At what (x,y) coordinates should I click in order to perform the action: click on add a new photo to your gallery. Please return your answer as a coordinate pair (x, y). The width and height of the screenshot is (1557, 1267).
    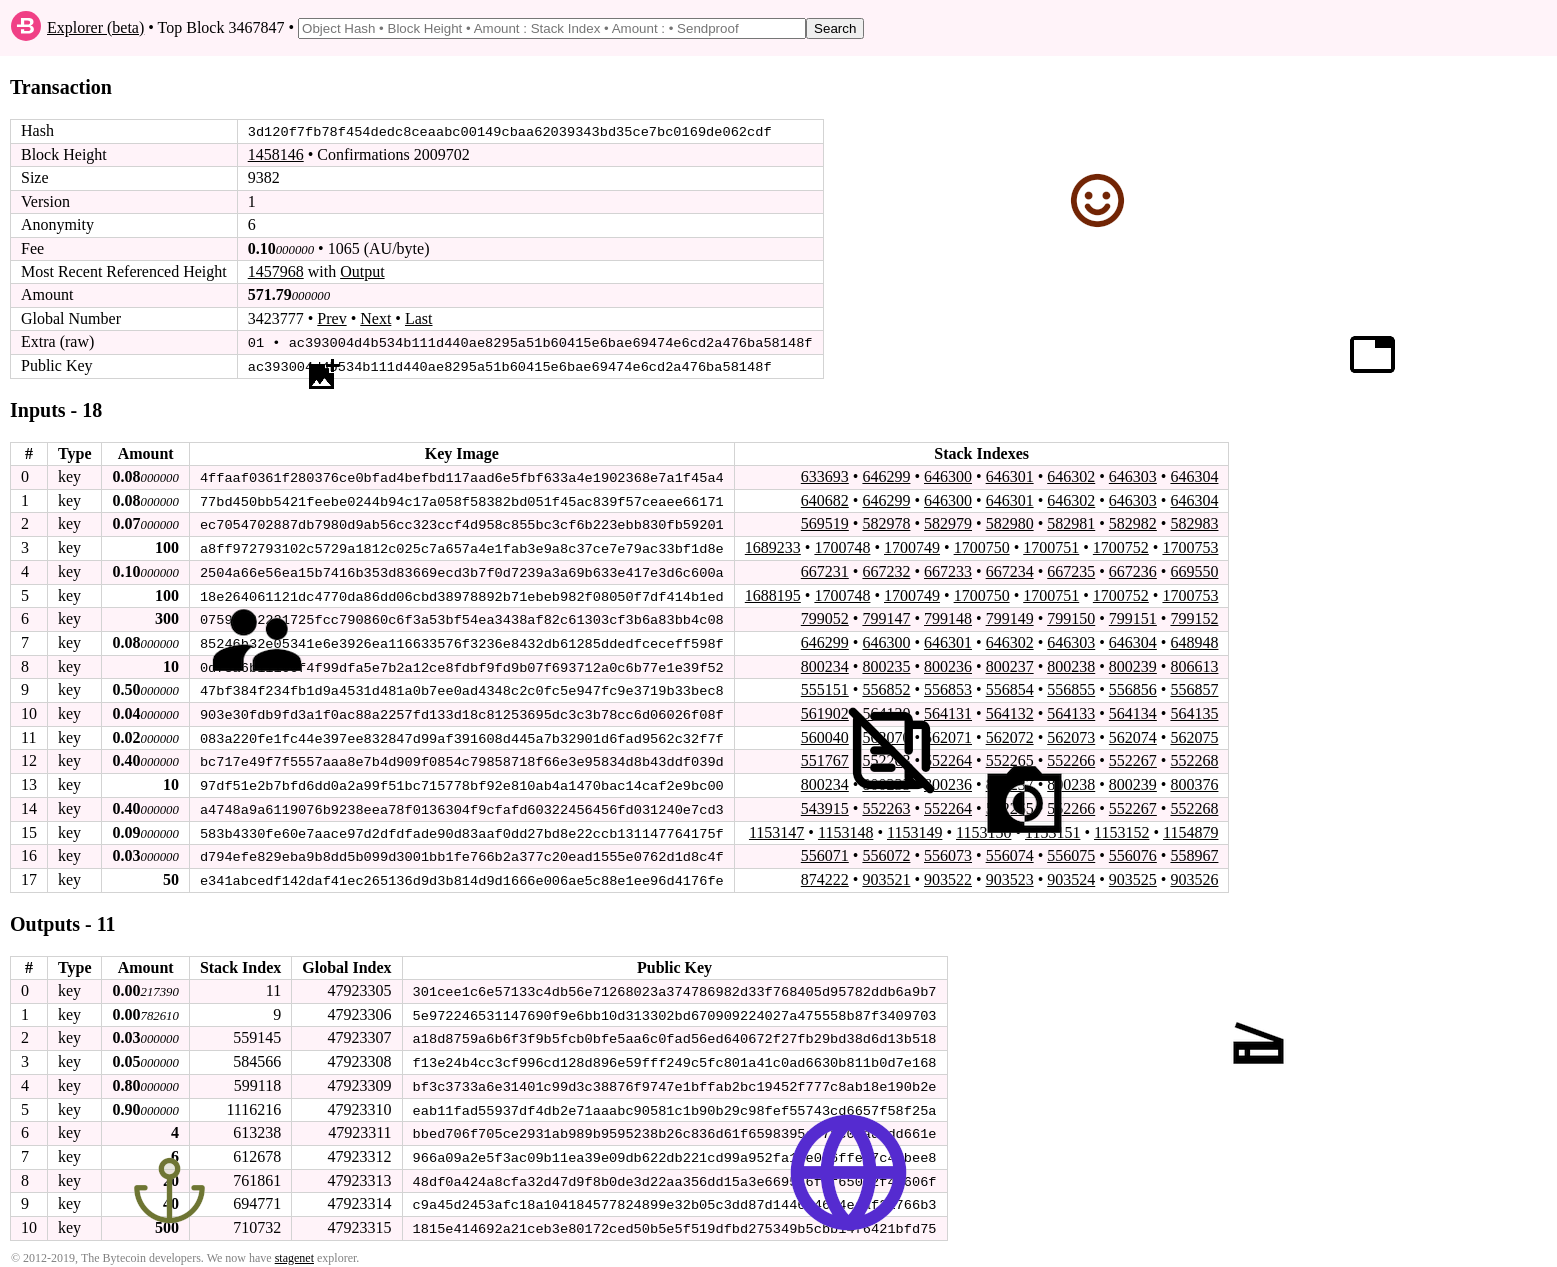
    Looking at the image, I should click on (323, 375).